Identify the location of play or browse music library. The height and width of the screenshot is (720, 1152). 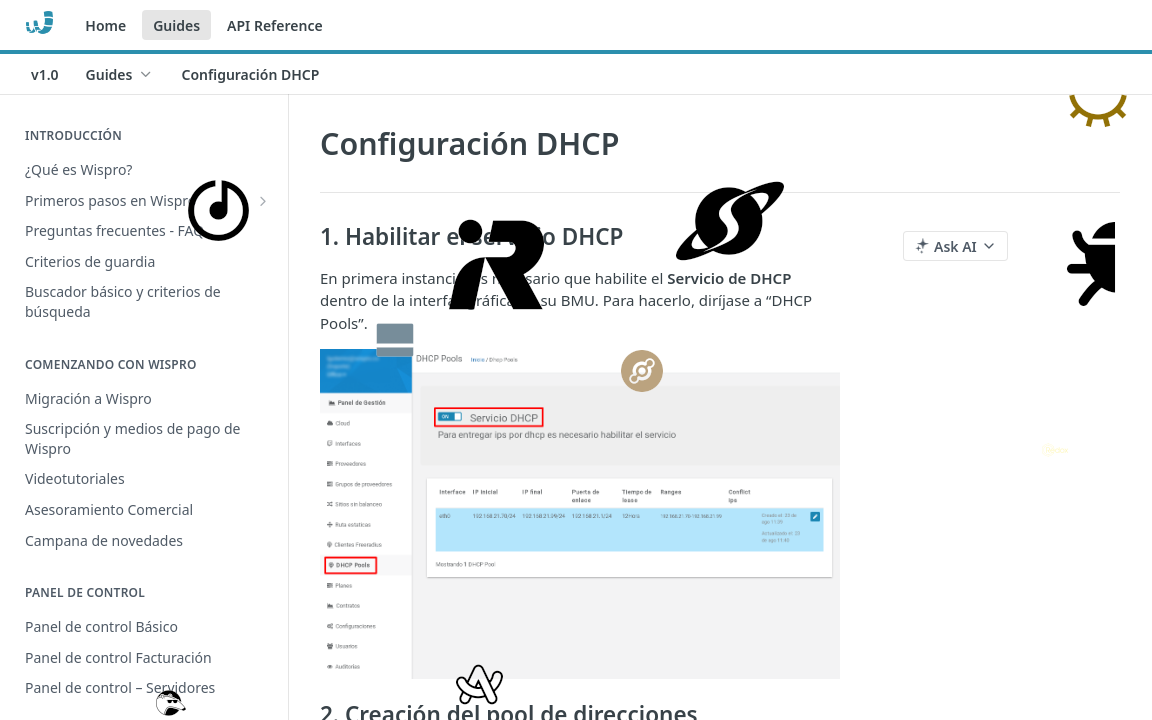
(218, 210).